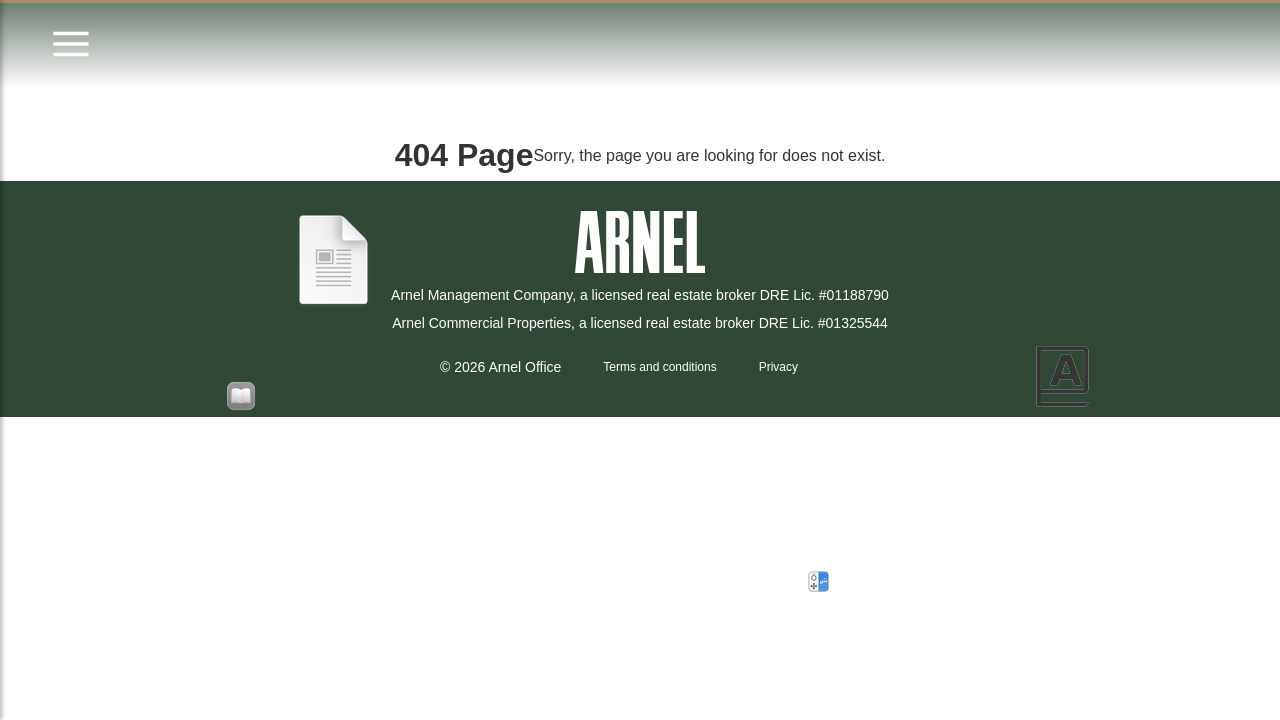 The width and height of the screenshot is (1280, 720). Describe the element at coordinates (241, 396) in the screenshot. I see `open the Books app` at that location.